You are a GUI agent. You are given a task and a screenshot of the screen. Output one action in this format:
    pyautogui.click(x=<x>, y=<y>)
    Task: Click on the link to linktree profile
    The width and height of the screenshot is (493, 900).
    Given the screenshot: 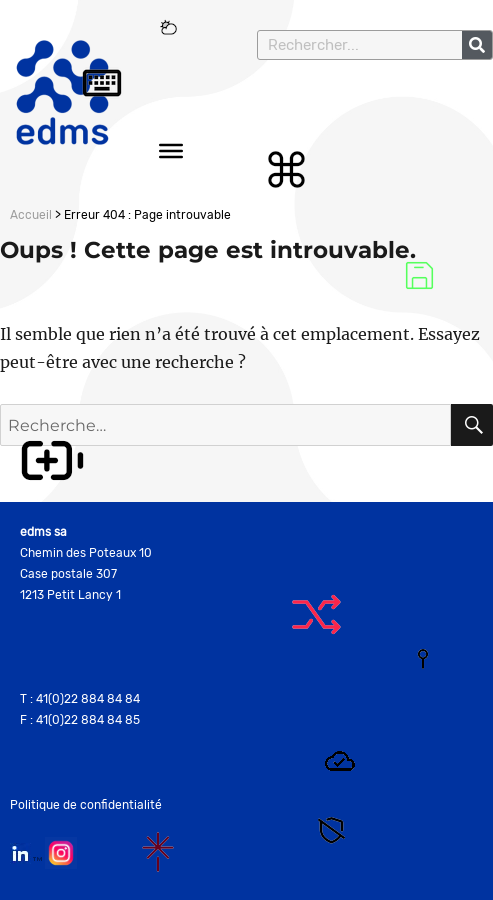 What is the action you would take?
    pyautogui.click(x=158, y=852)
    